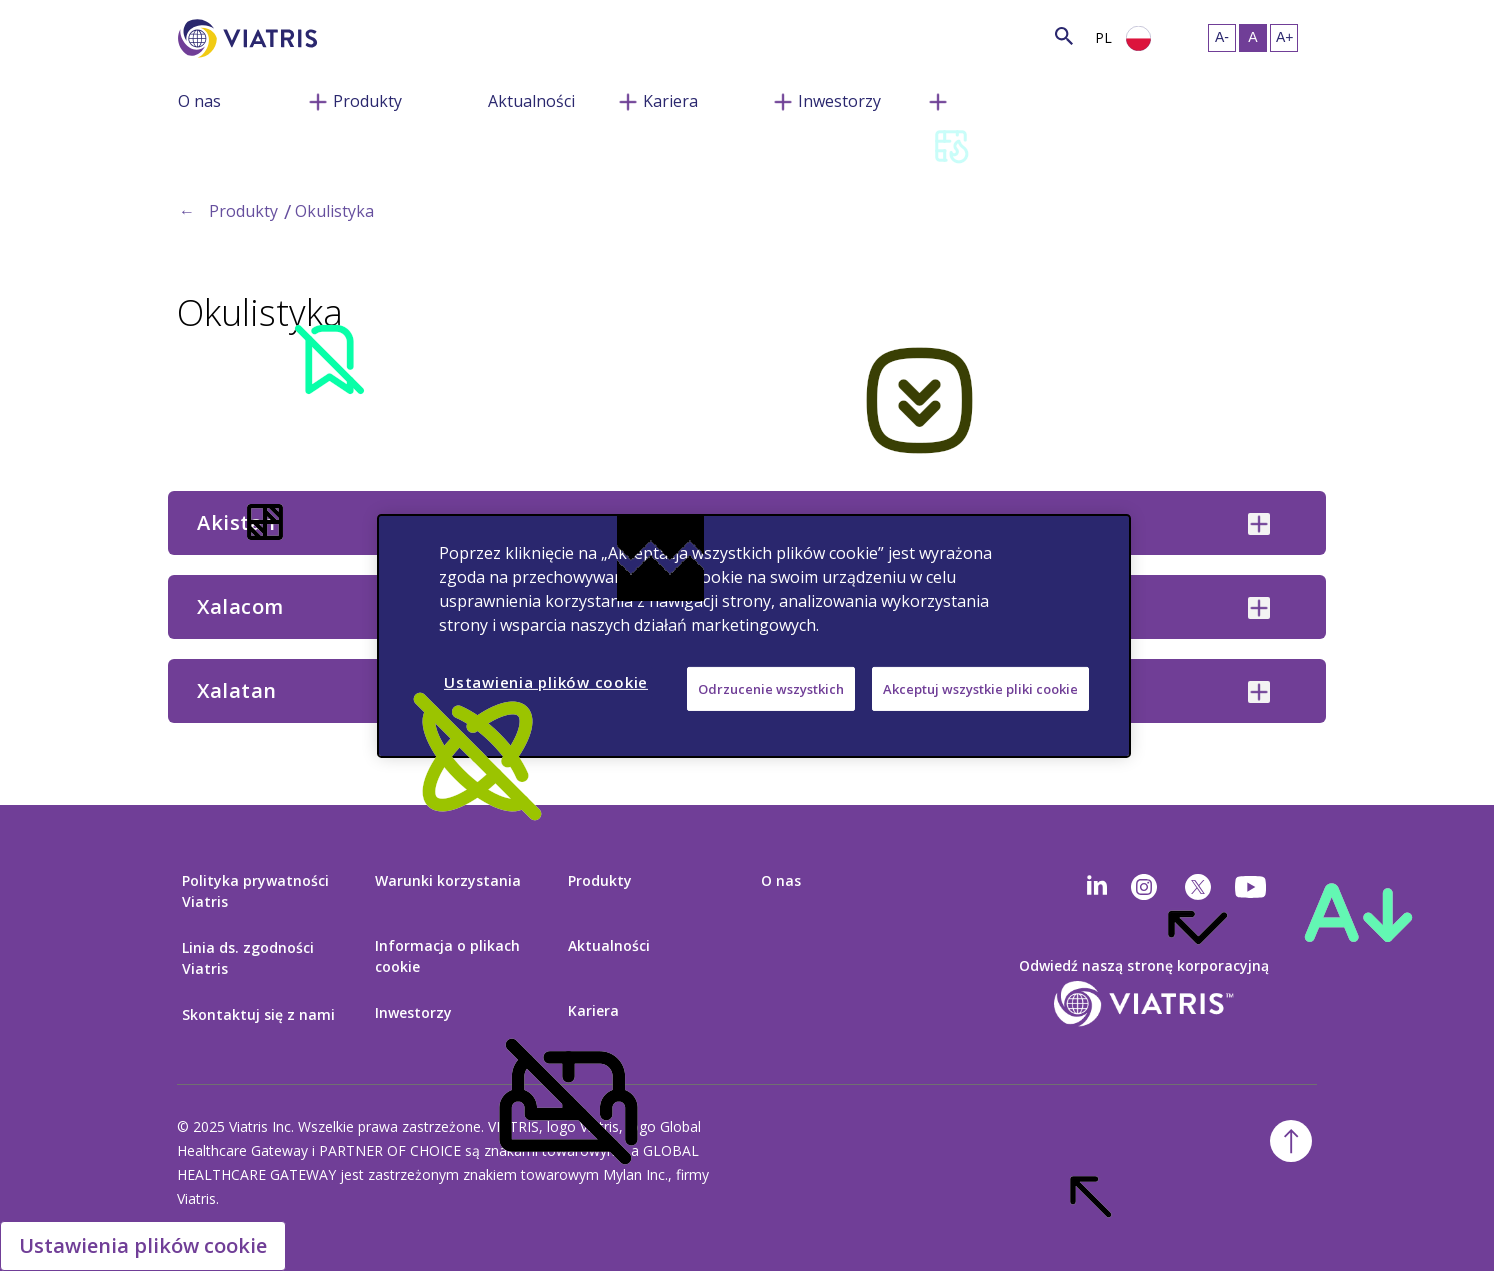 The image size is (1494, 1271). What do you see at coordinates (1198, 927) in the screenshot?
I see `indicates a missed incoming call` at bounding box center [1198, 927].